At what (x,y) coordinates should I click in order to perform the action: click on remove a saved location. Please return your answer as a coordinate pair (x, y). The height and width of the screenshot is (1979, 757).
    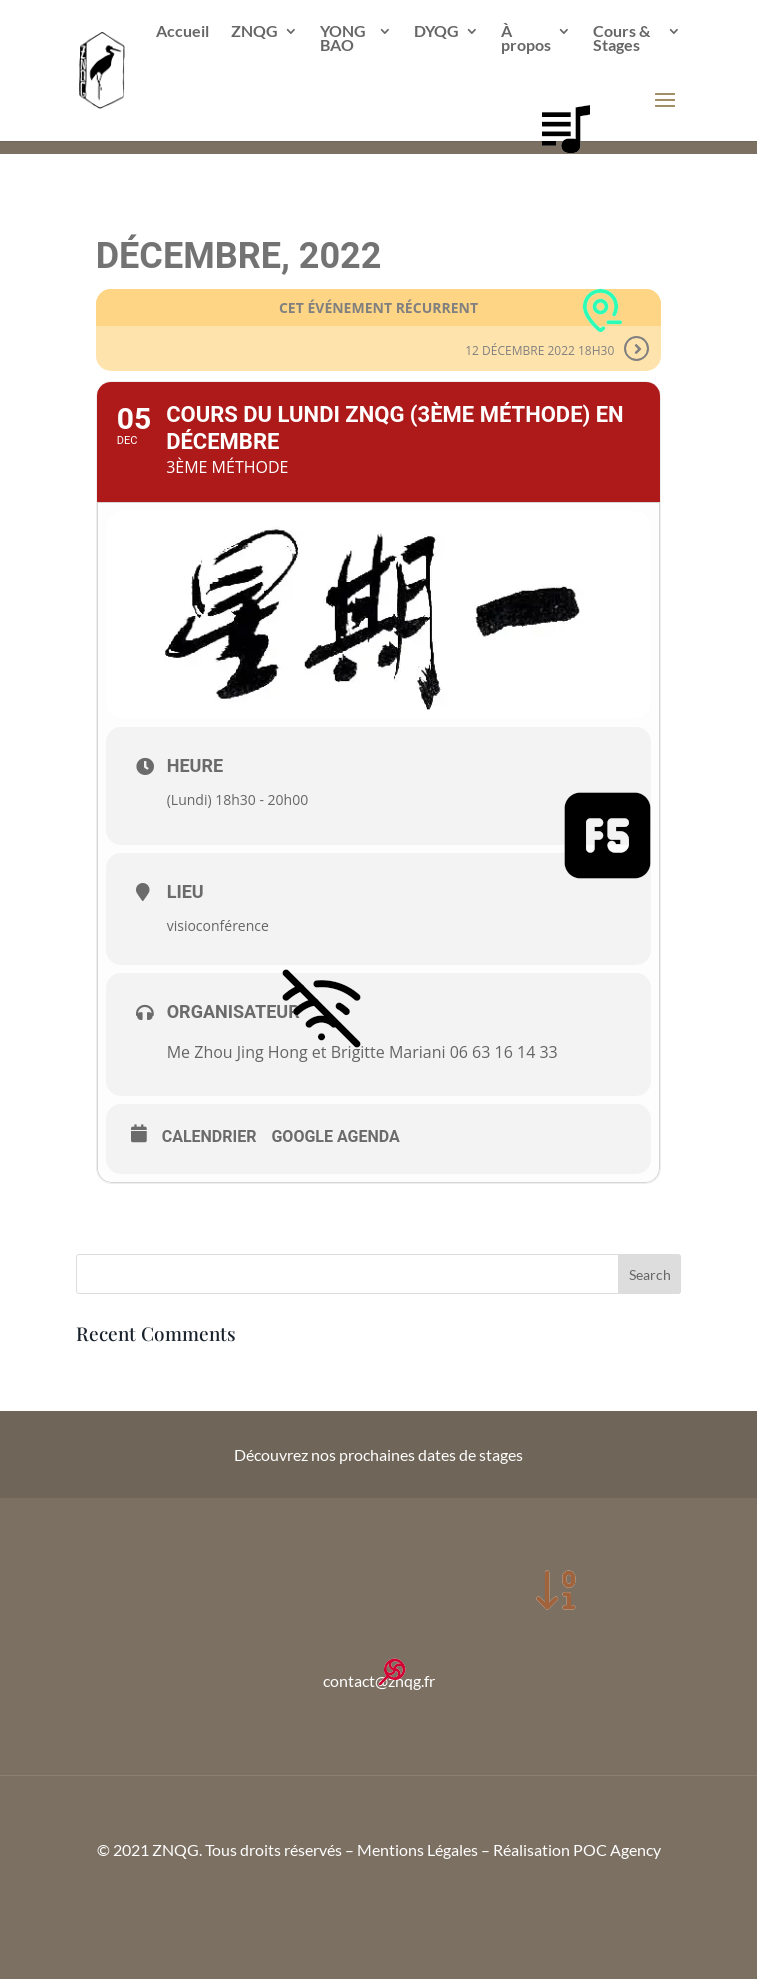
    Looking at the image, I should click on (600, 310).